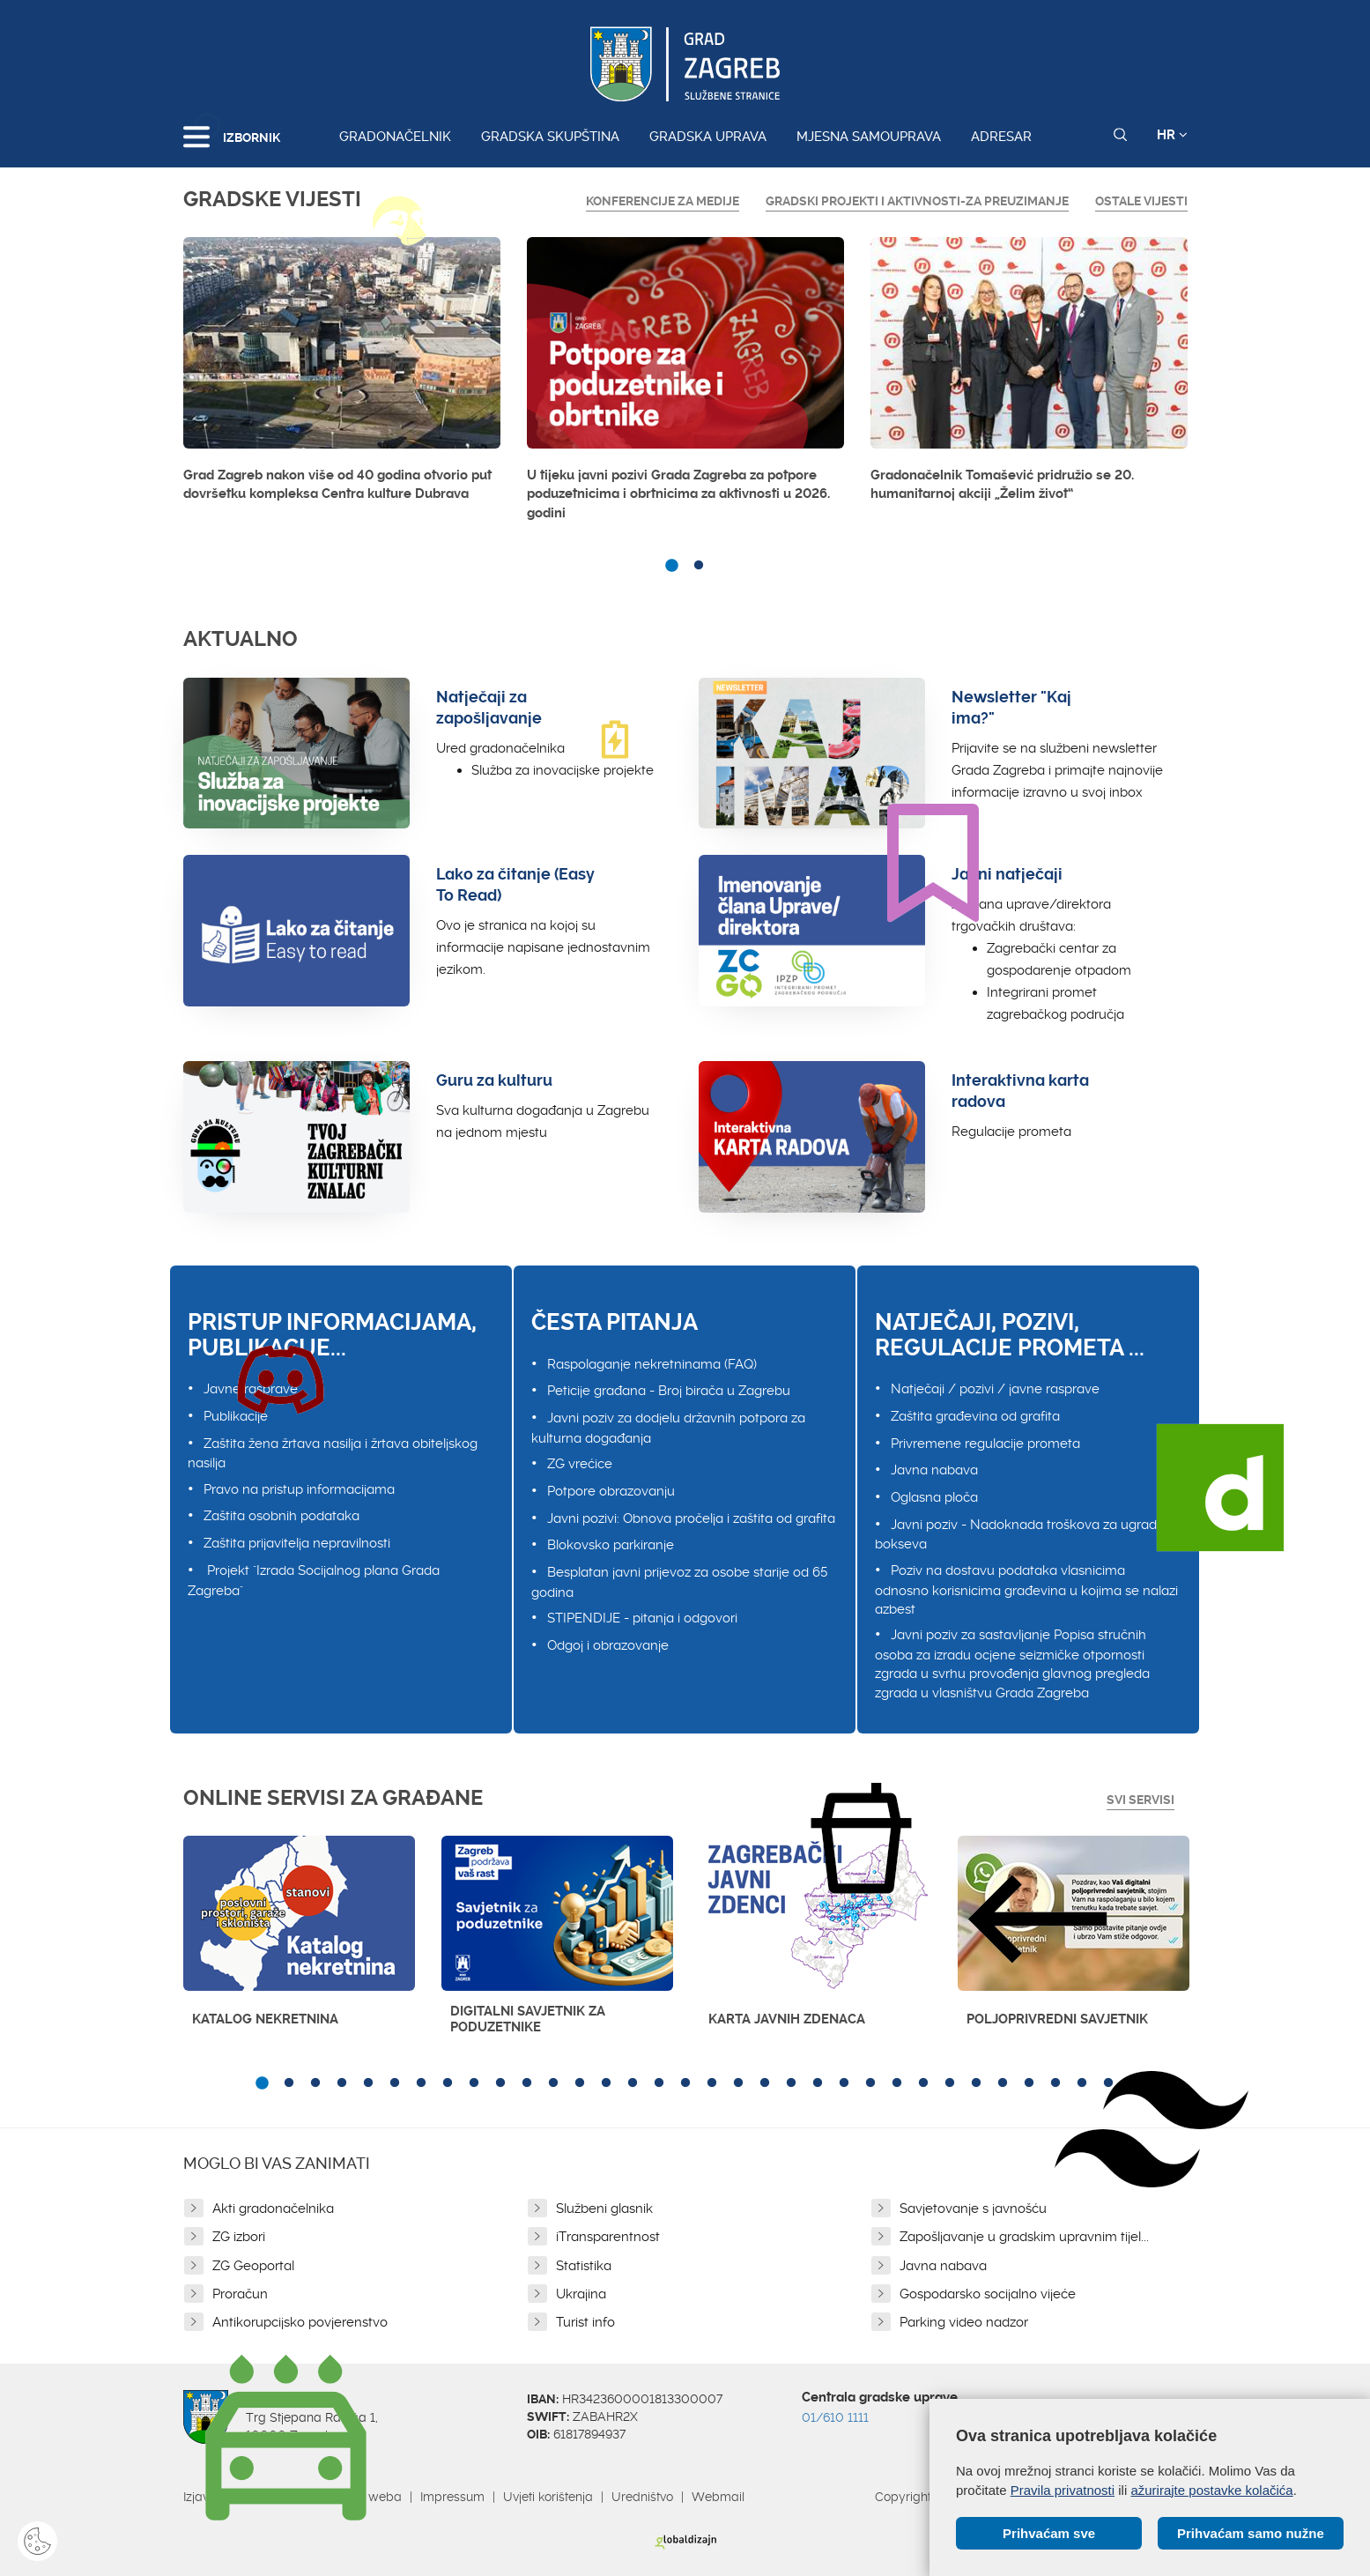  What do you see at coordinates (861, 1843) in the screenshot?
I see `view food and drink options` at bounding box center [861, 1843].